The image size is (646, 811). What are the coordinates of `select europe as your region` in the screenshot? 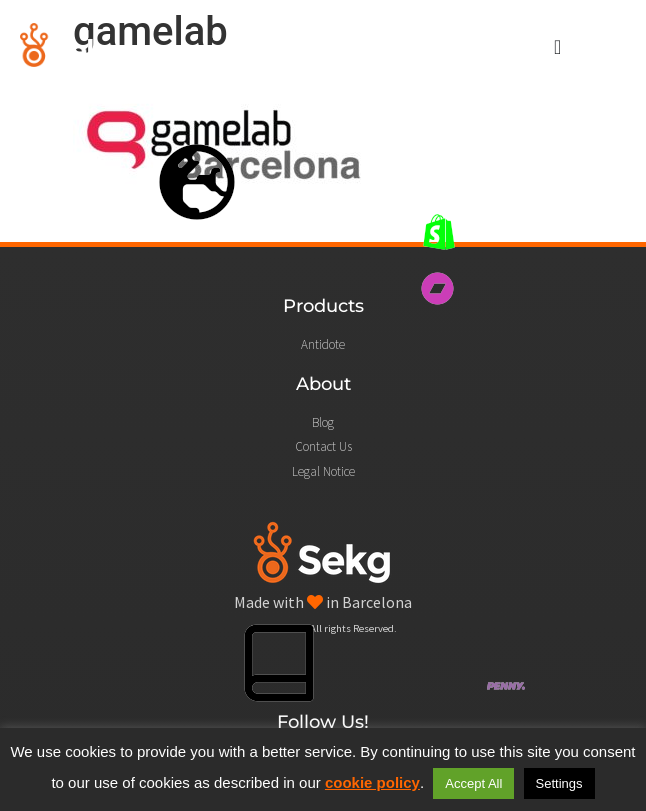 It's located at (197, 182).